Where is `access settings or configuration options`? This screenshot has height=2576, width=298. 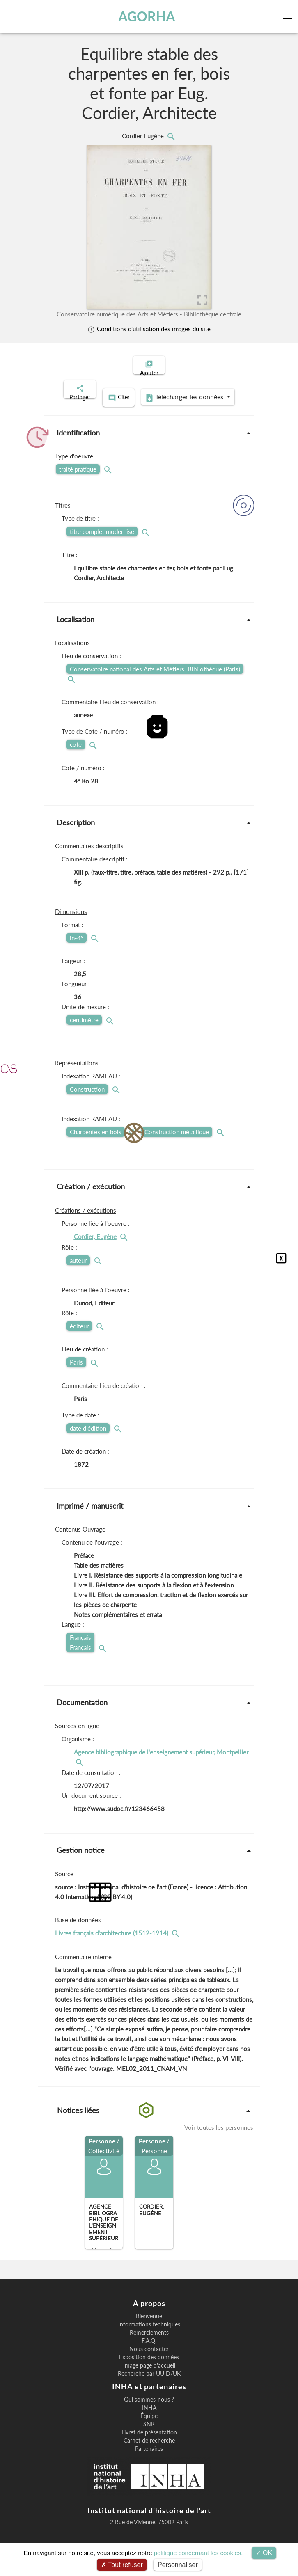
access settings or configuration options is located at coordinates (146, 2110).